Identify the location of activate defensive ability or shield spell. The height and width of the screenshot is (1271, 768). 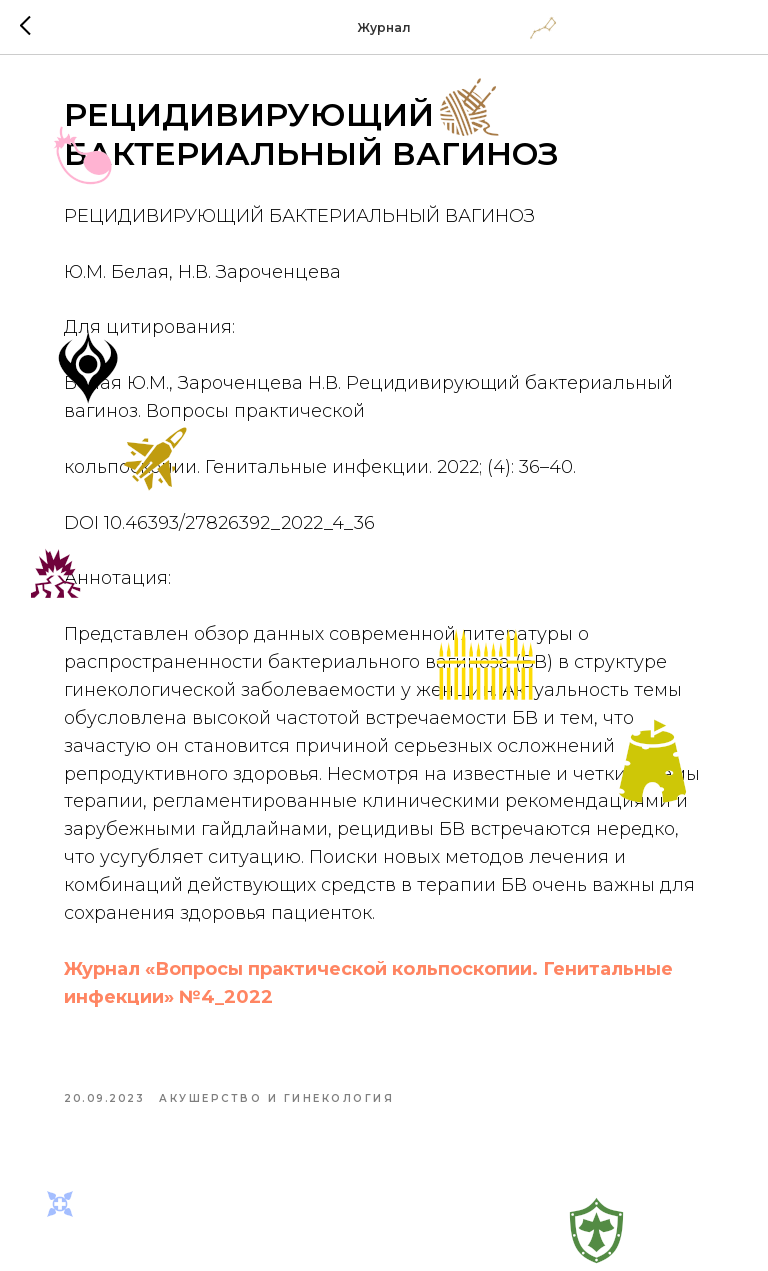
(596, 1230).